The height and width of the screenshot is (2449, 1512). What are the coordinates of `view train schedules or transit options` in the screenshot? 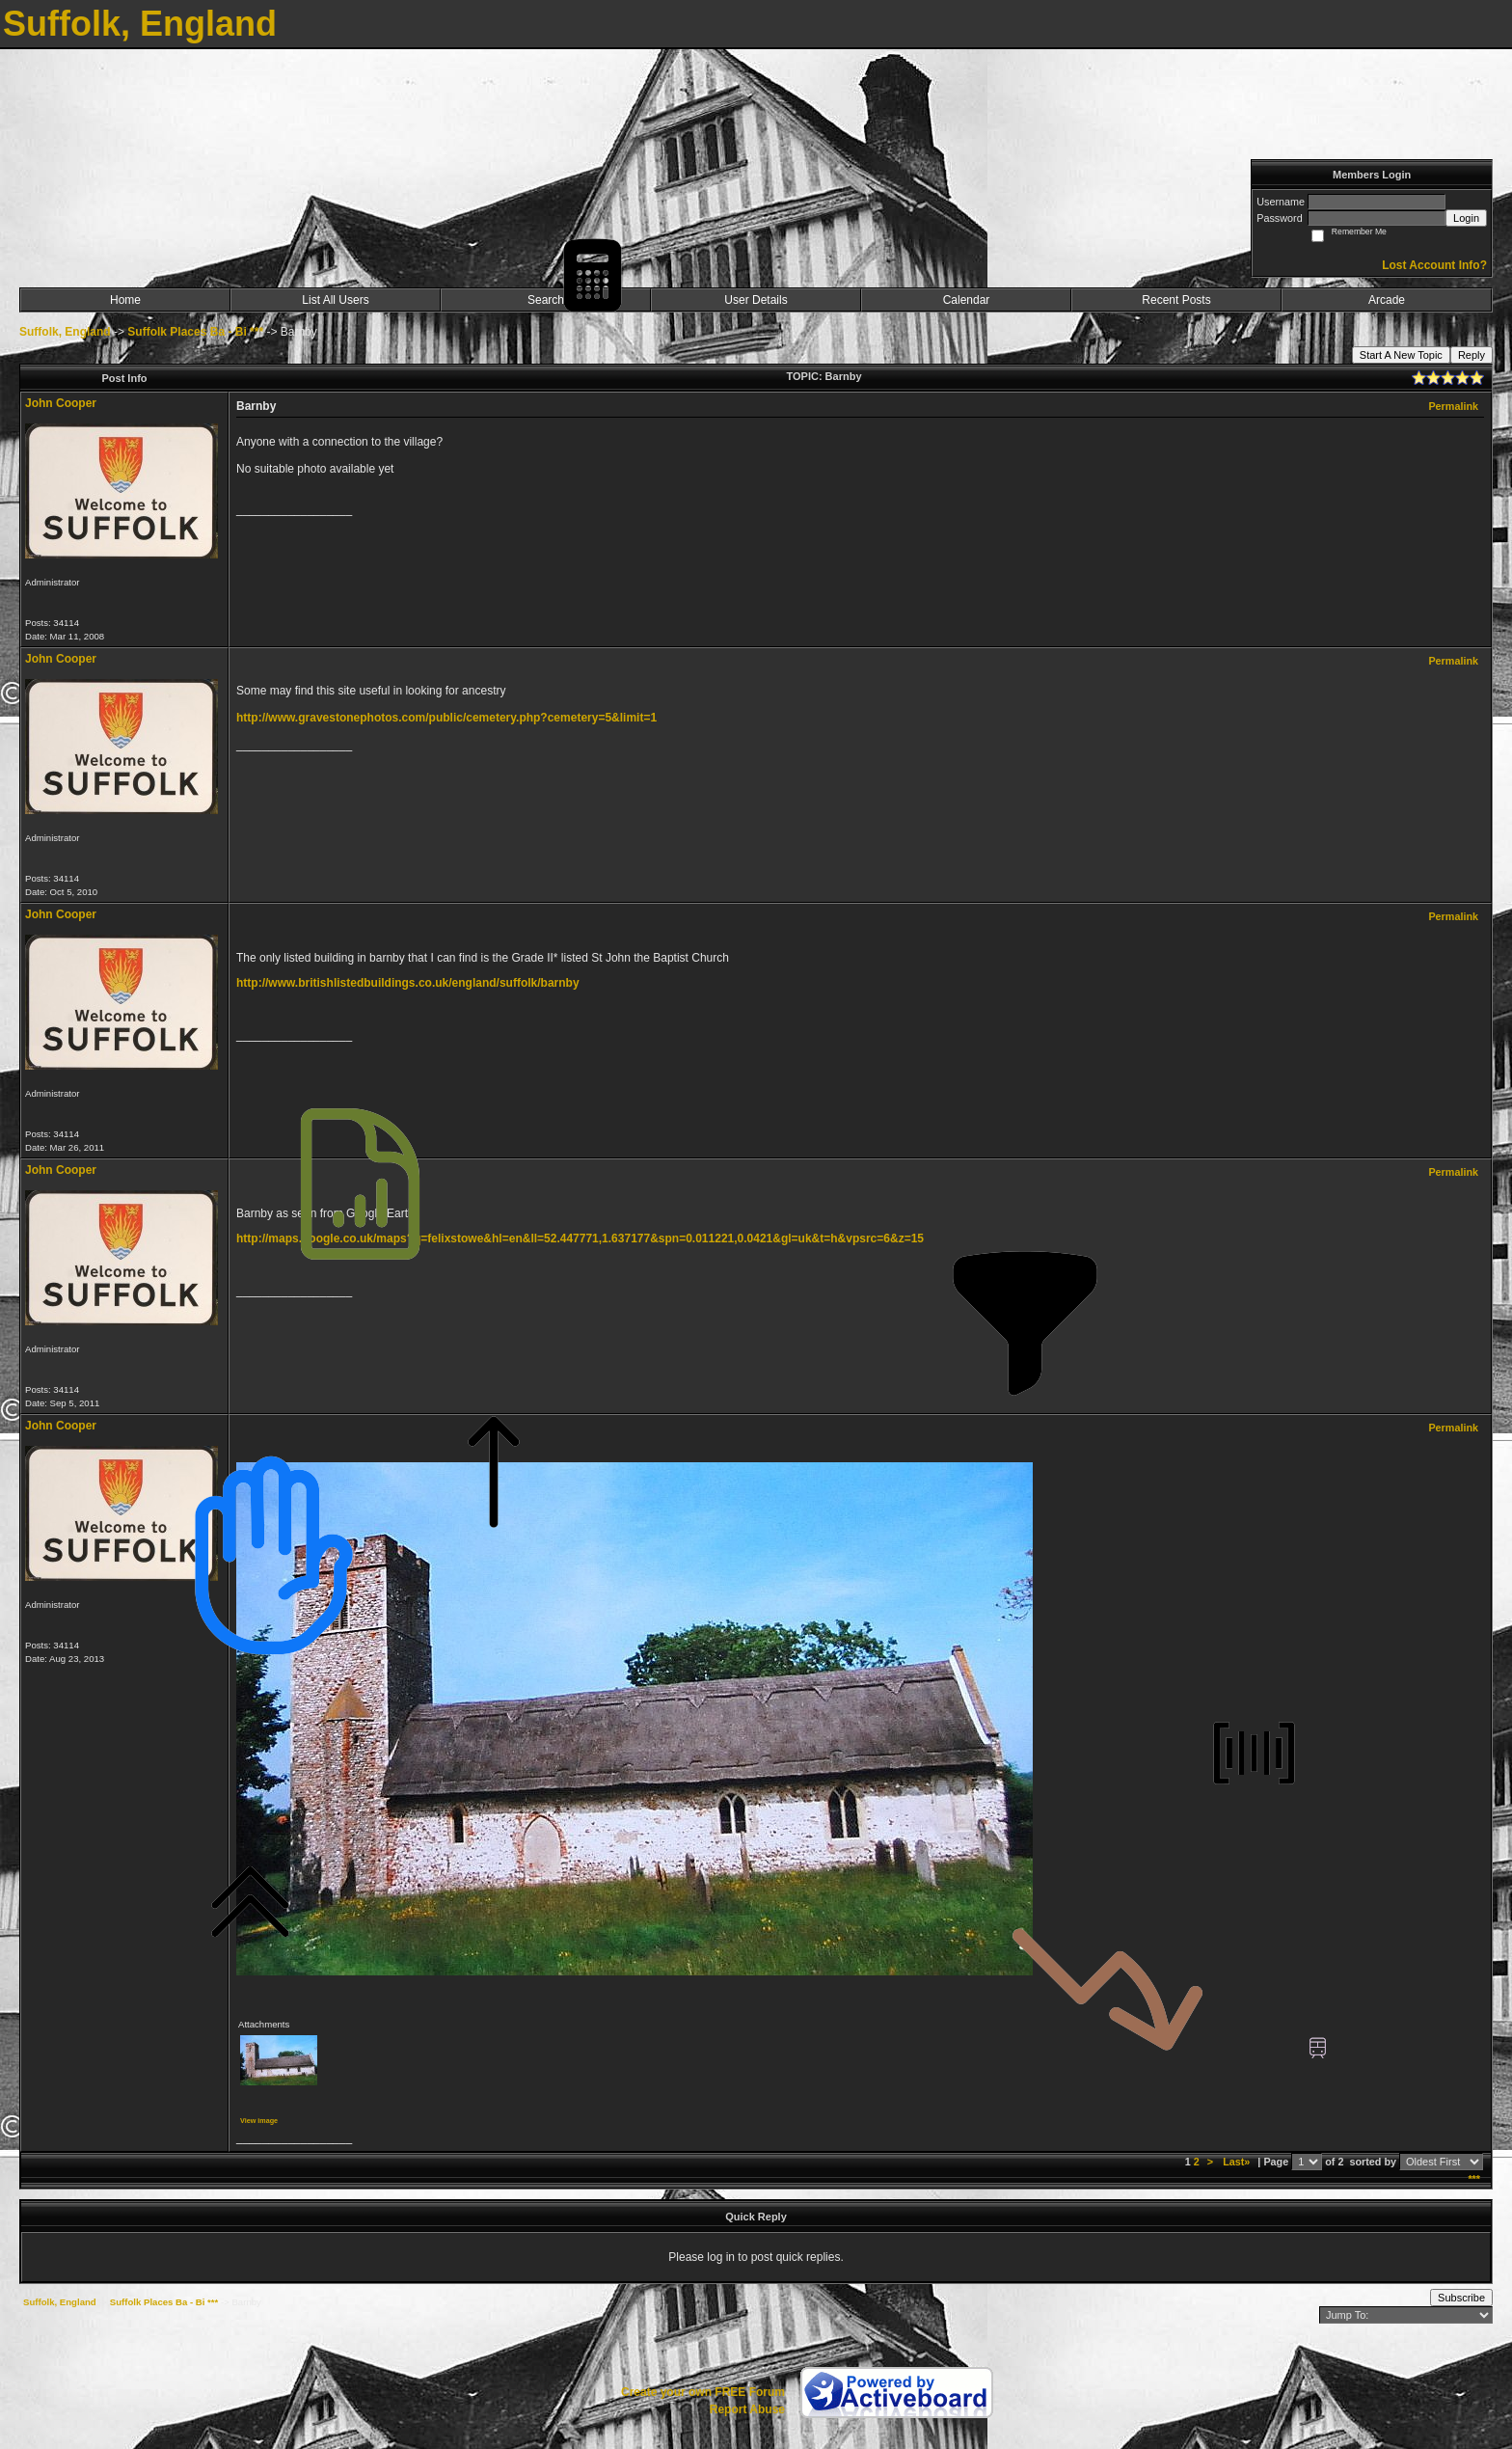 It's located at (1317, 2047).